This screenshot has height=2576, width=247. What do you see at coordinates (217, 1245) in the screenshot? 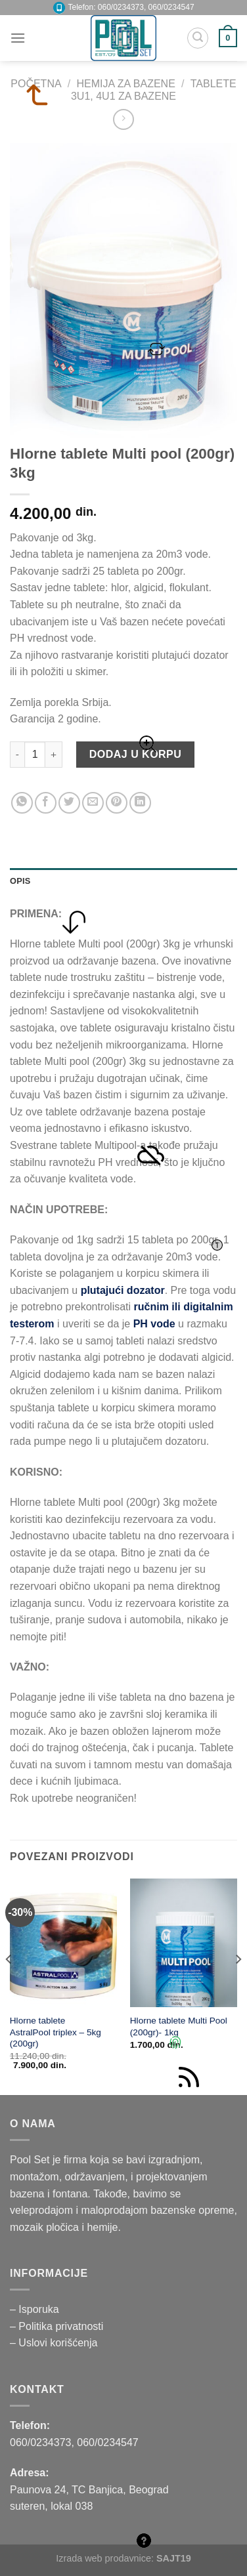
I see `indicates the first step in a sequence or tutorial` at bounding box center [217, 1245].